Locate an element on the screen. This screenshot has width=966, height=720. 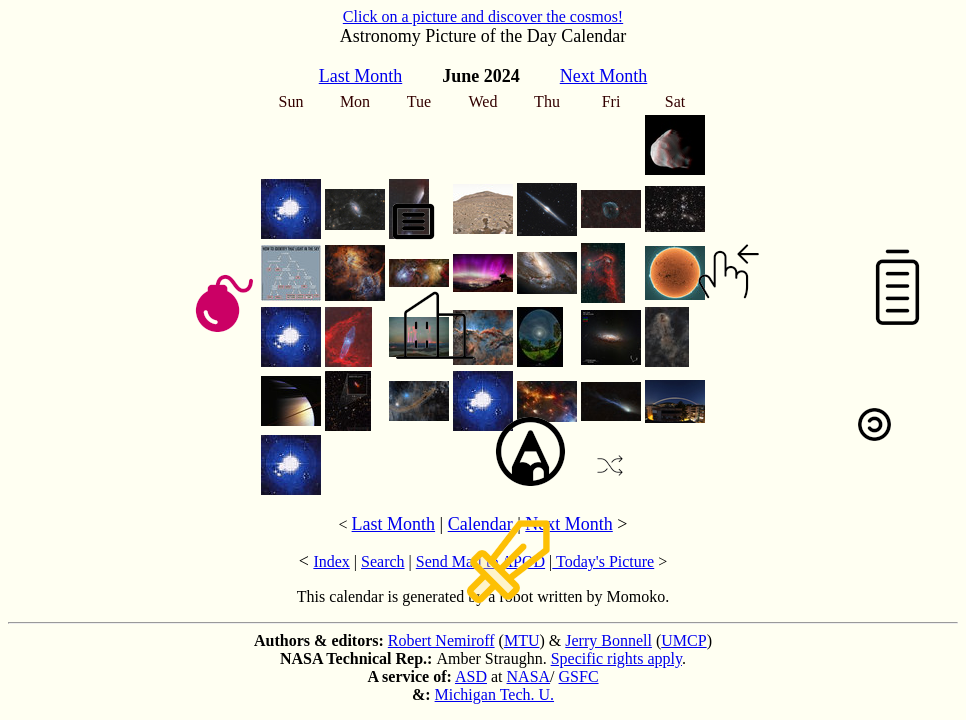
swipe left to navigate or dismiss is located at coordinates (725, 273).